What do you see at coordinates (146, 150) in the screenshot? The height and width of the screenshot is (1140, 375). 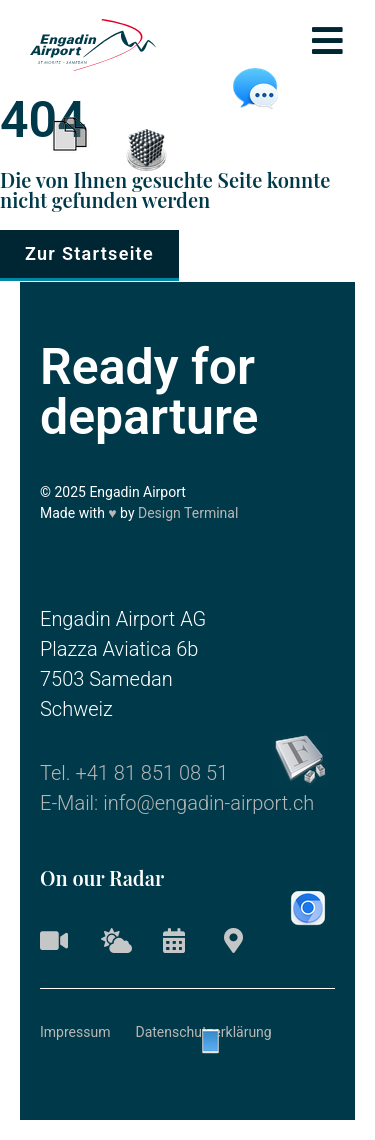 I see `access Xsan storage area network settings` at bounding box center [146, 150].